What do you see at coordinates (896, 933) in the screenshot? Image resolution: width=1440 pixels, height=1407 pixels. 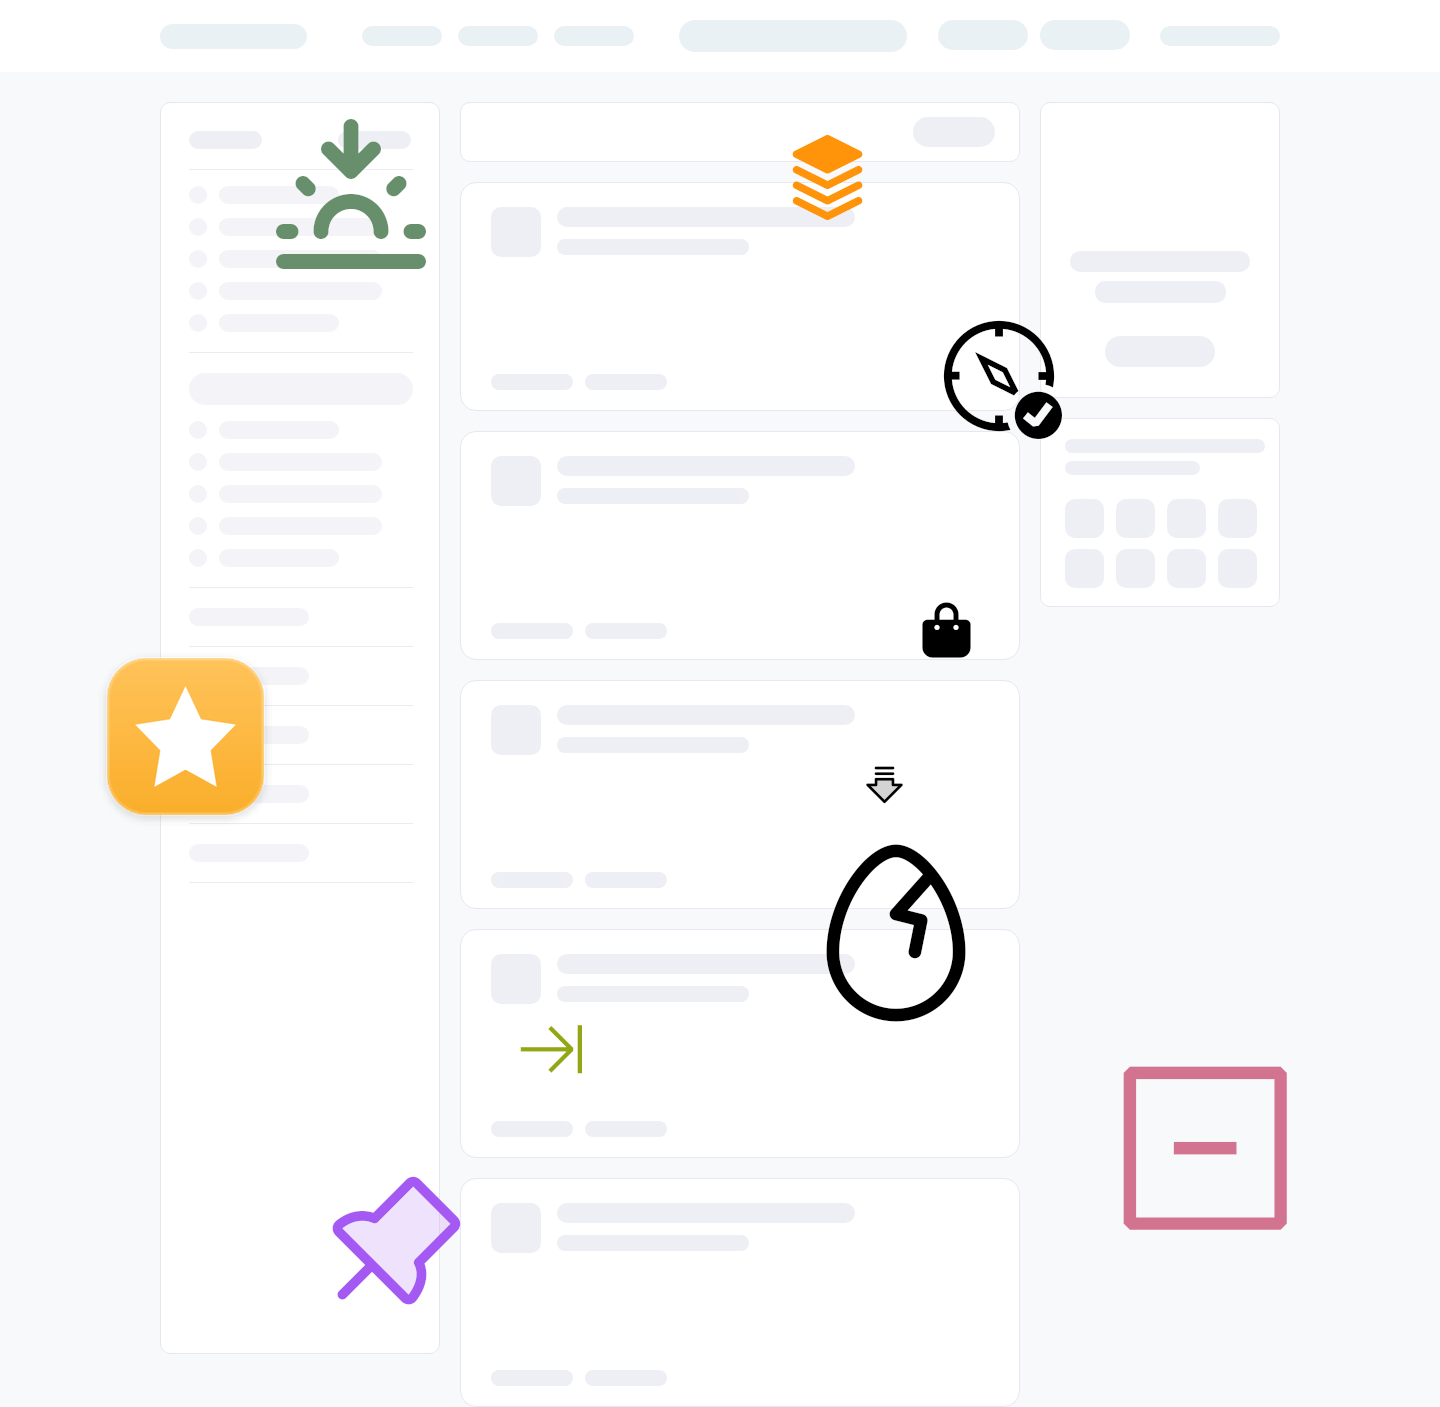 I see `indicates a cracked or broken item` at bounding box center [896, 933].